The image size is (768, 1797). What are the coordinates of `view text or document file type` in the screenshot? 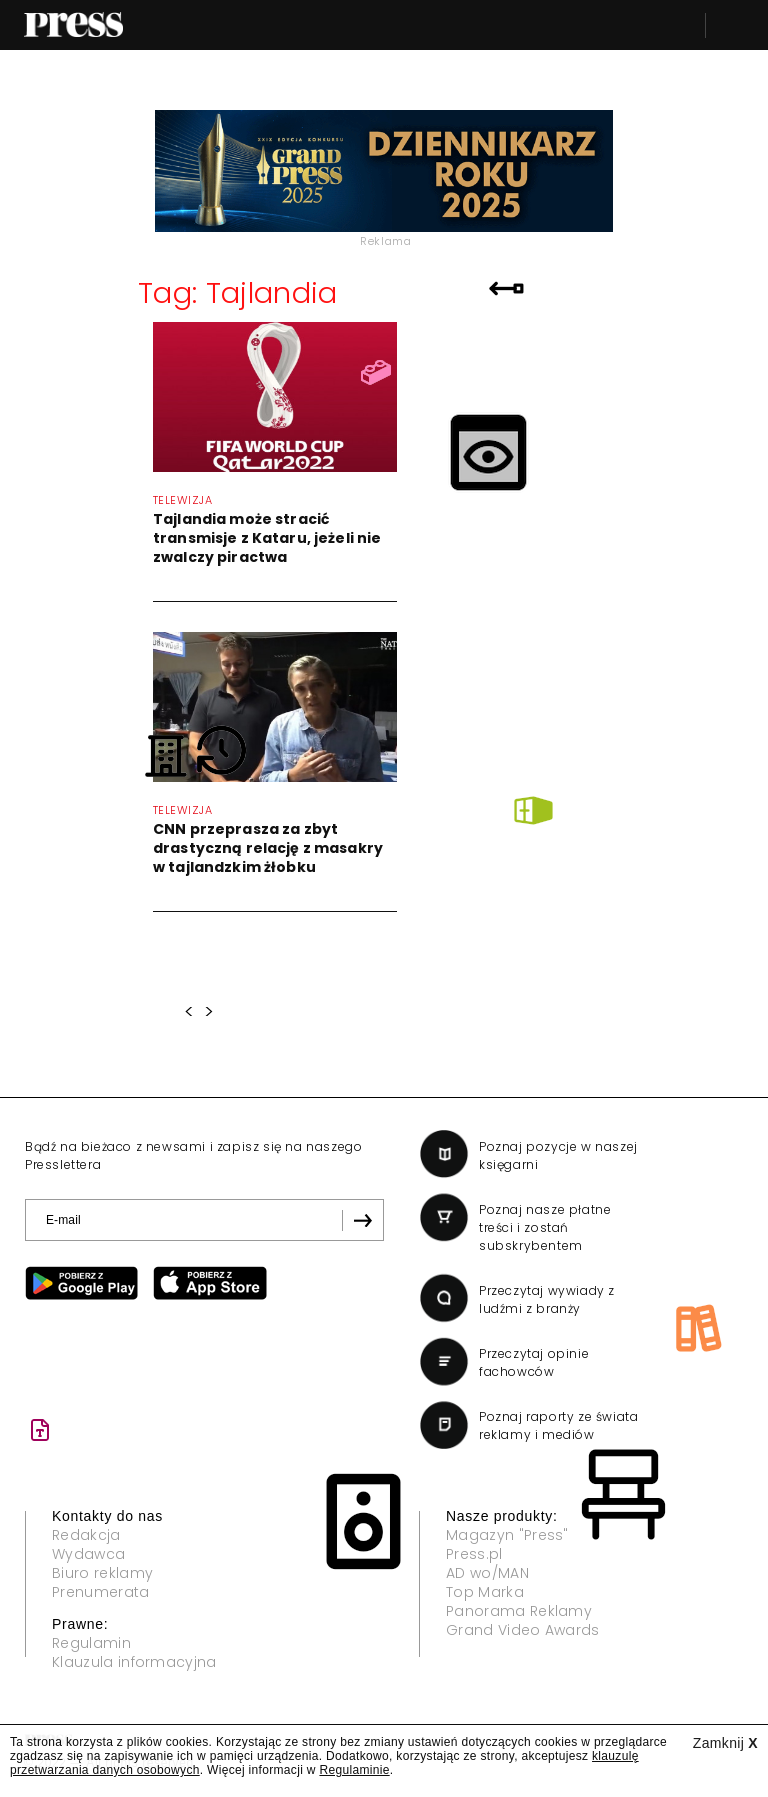 It's located at (40, 1430).